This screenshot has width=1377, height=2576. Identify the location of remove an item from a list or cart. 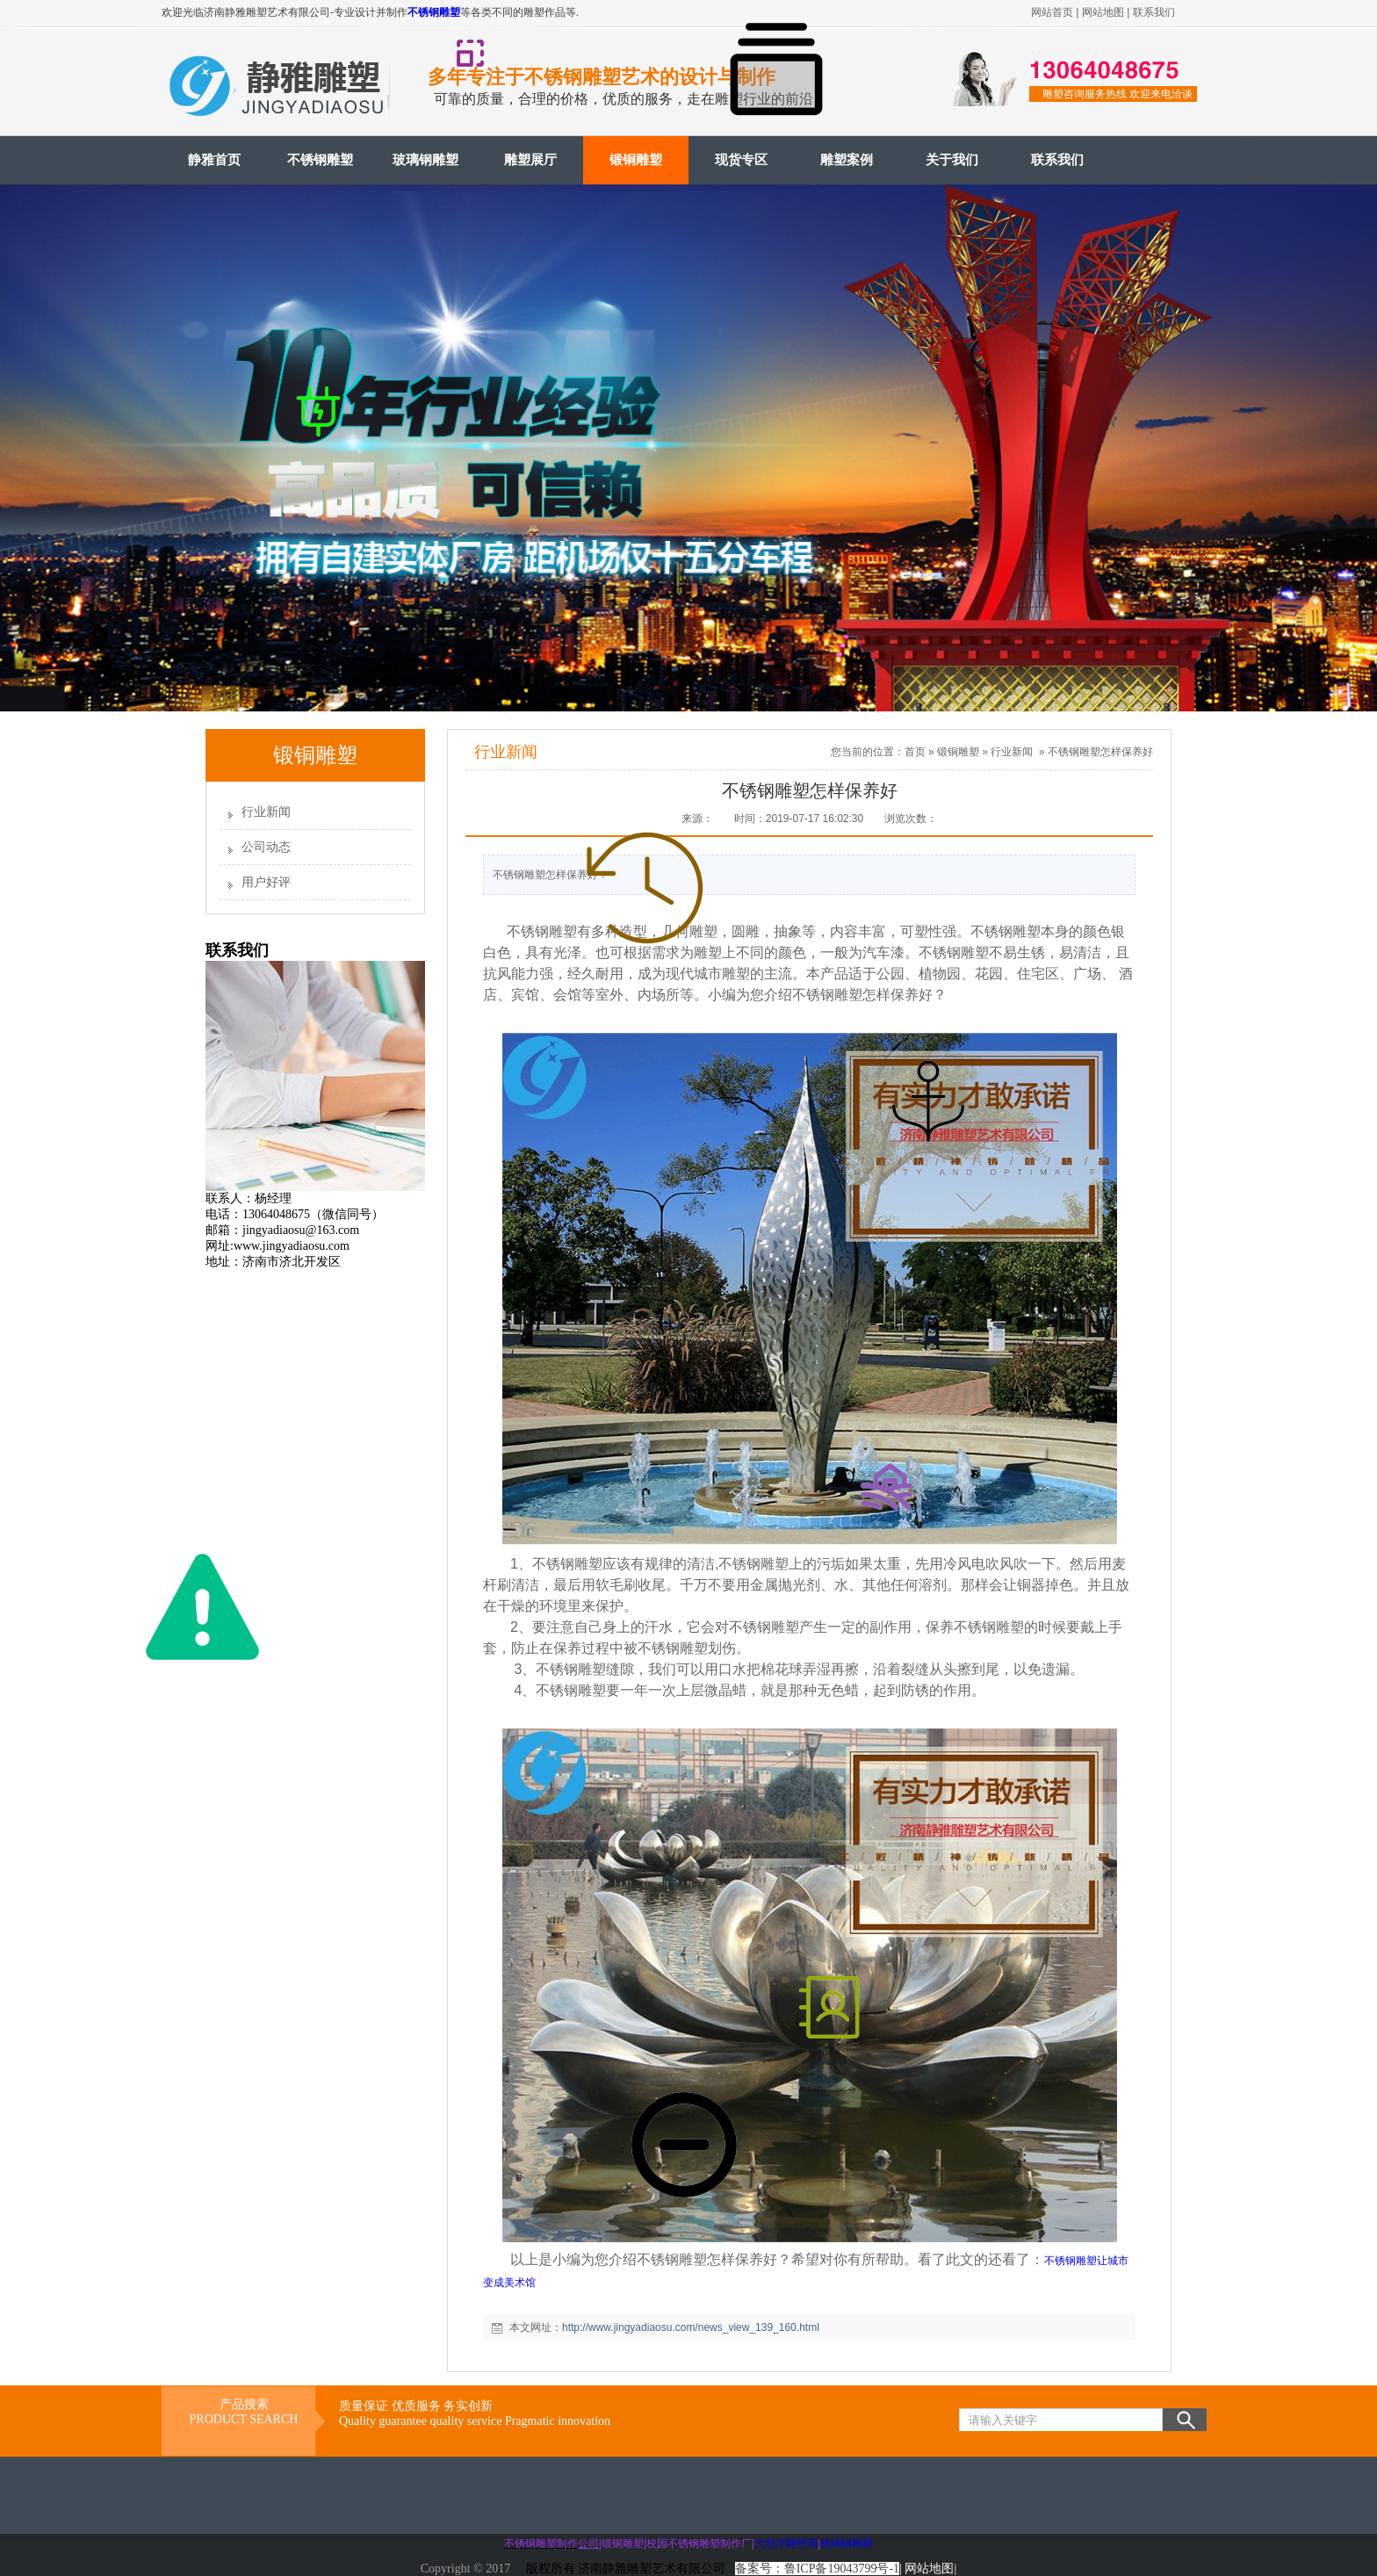
(684, 2145).